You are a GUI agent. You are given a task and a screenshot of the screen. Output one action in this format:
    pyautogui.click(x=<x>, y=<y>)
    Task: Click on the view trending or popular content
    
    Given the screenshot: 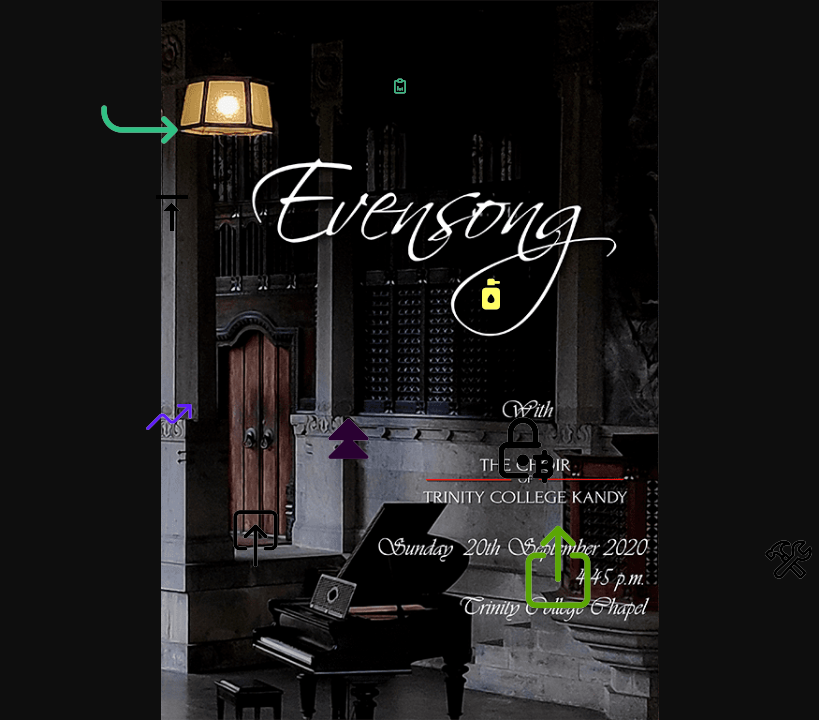 What is the action you would take?
    pyautogui.click(x=169, y=417)
    